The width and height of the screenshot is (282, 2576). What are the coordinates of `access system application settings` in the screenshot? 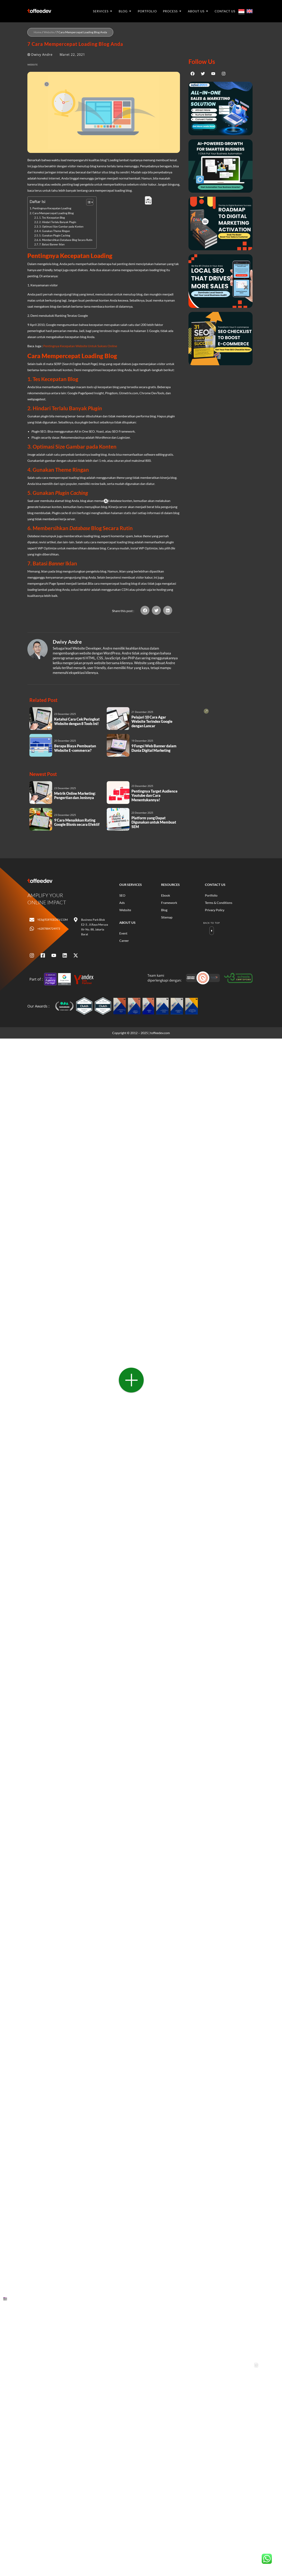 It's located at (200, 179).